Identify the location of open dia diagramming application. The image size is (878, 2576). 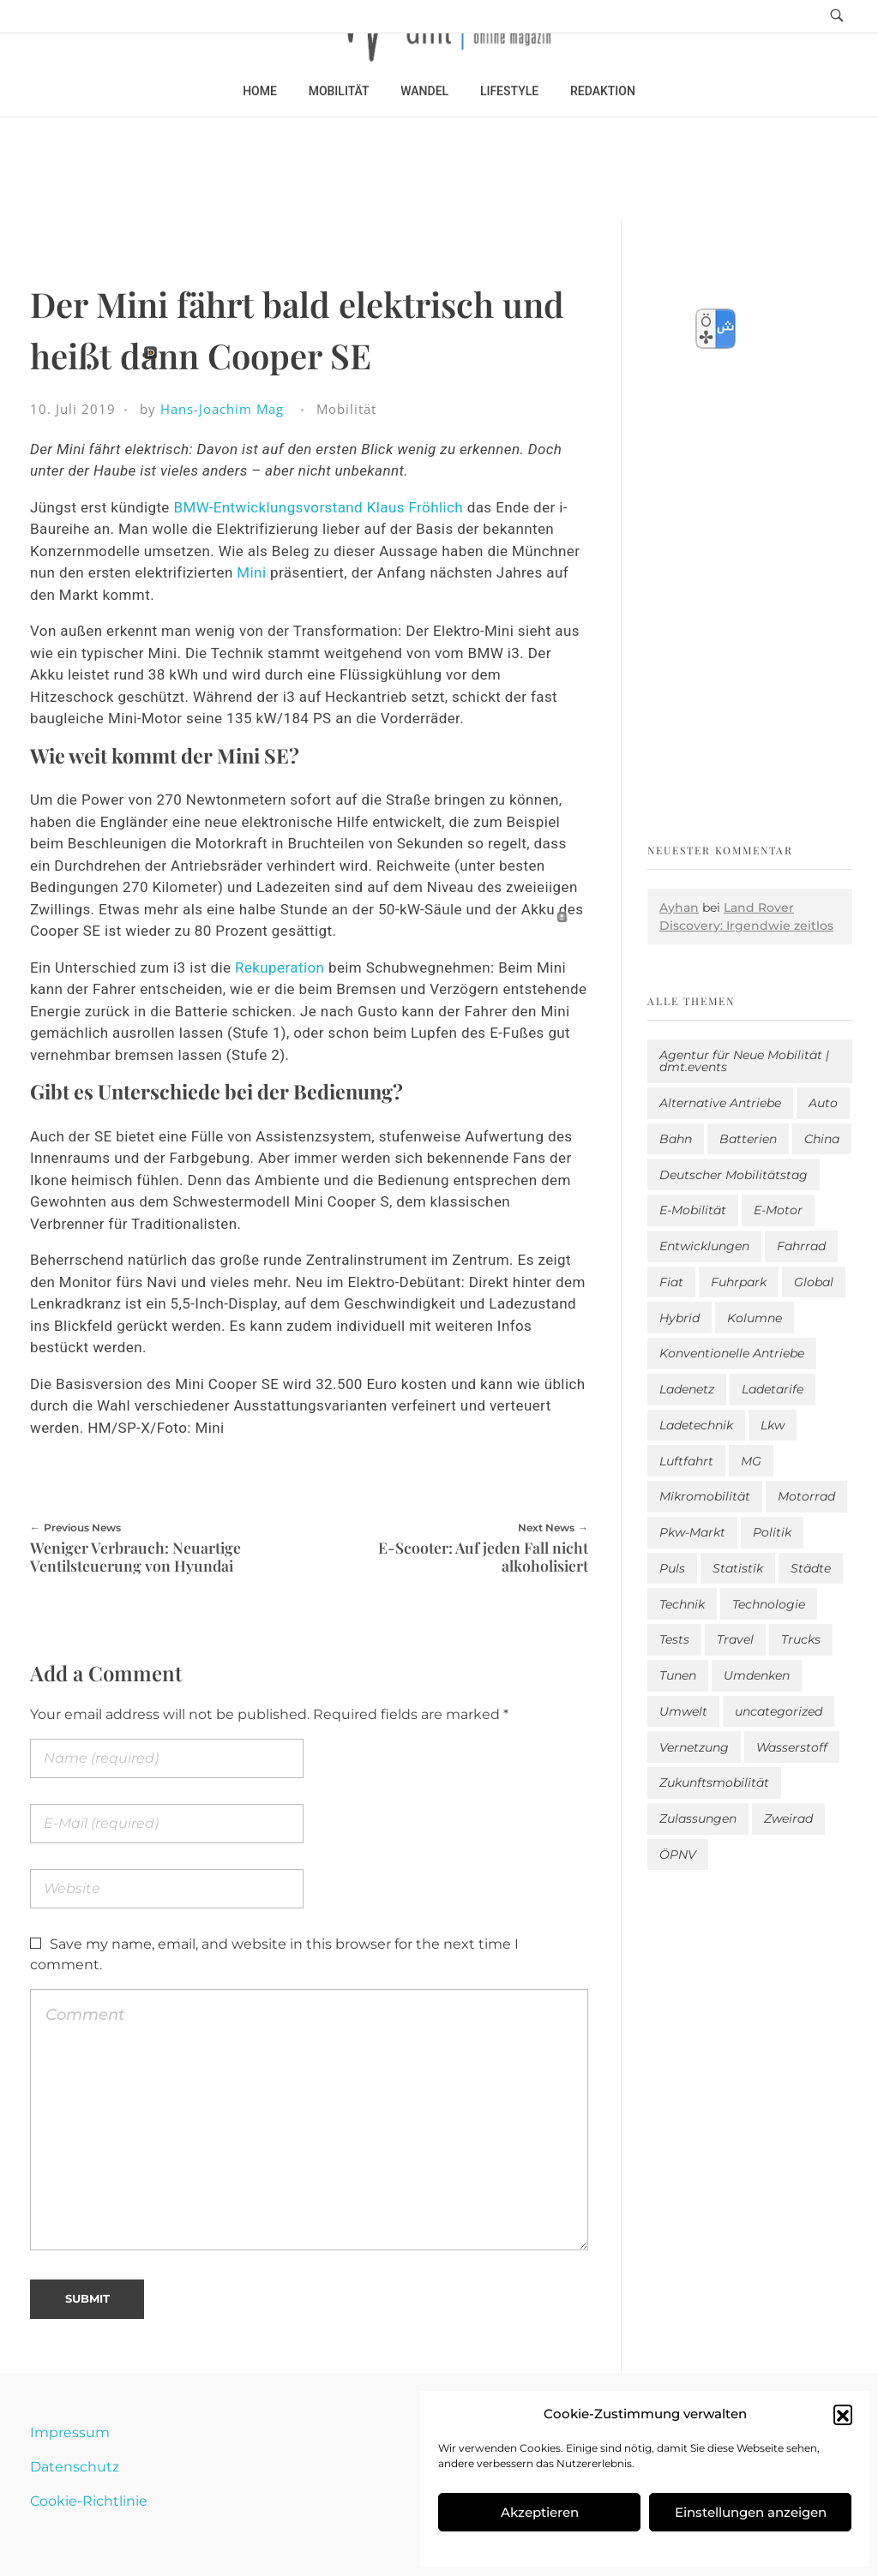
(150, 352).